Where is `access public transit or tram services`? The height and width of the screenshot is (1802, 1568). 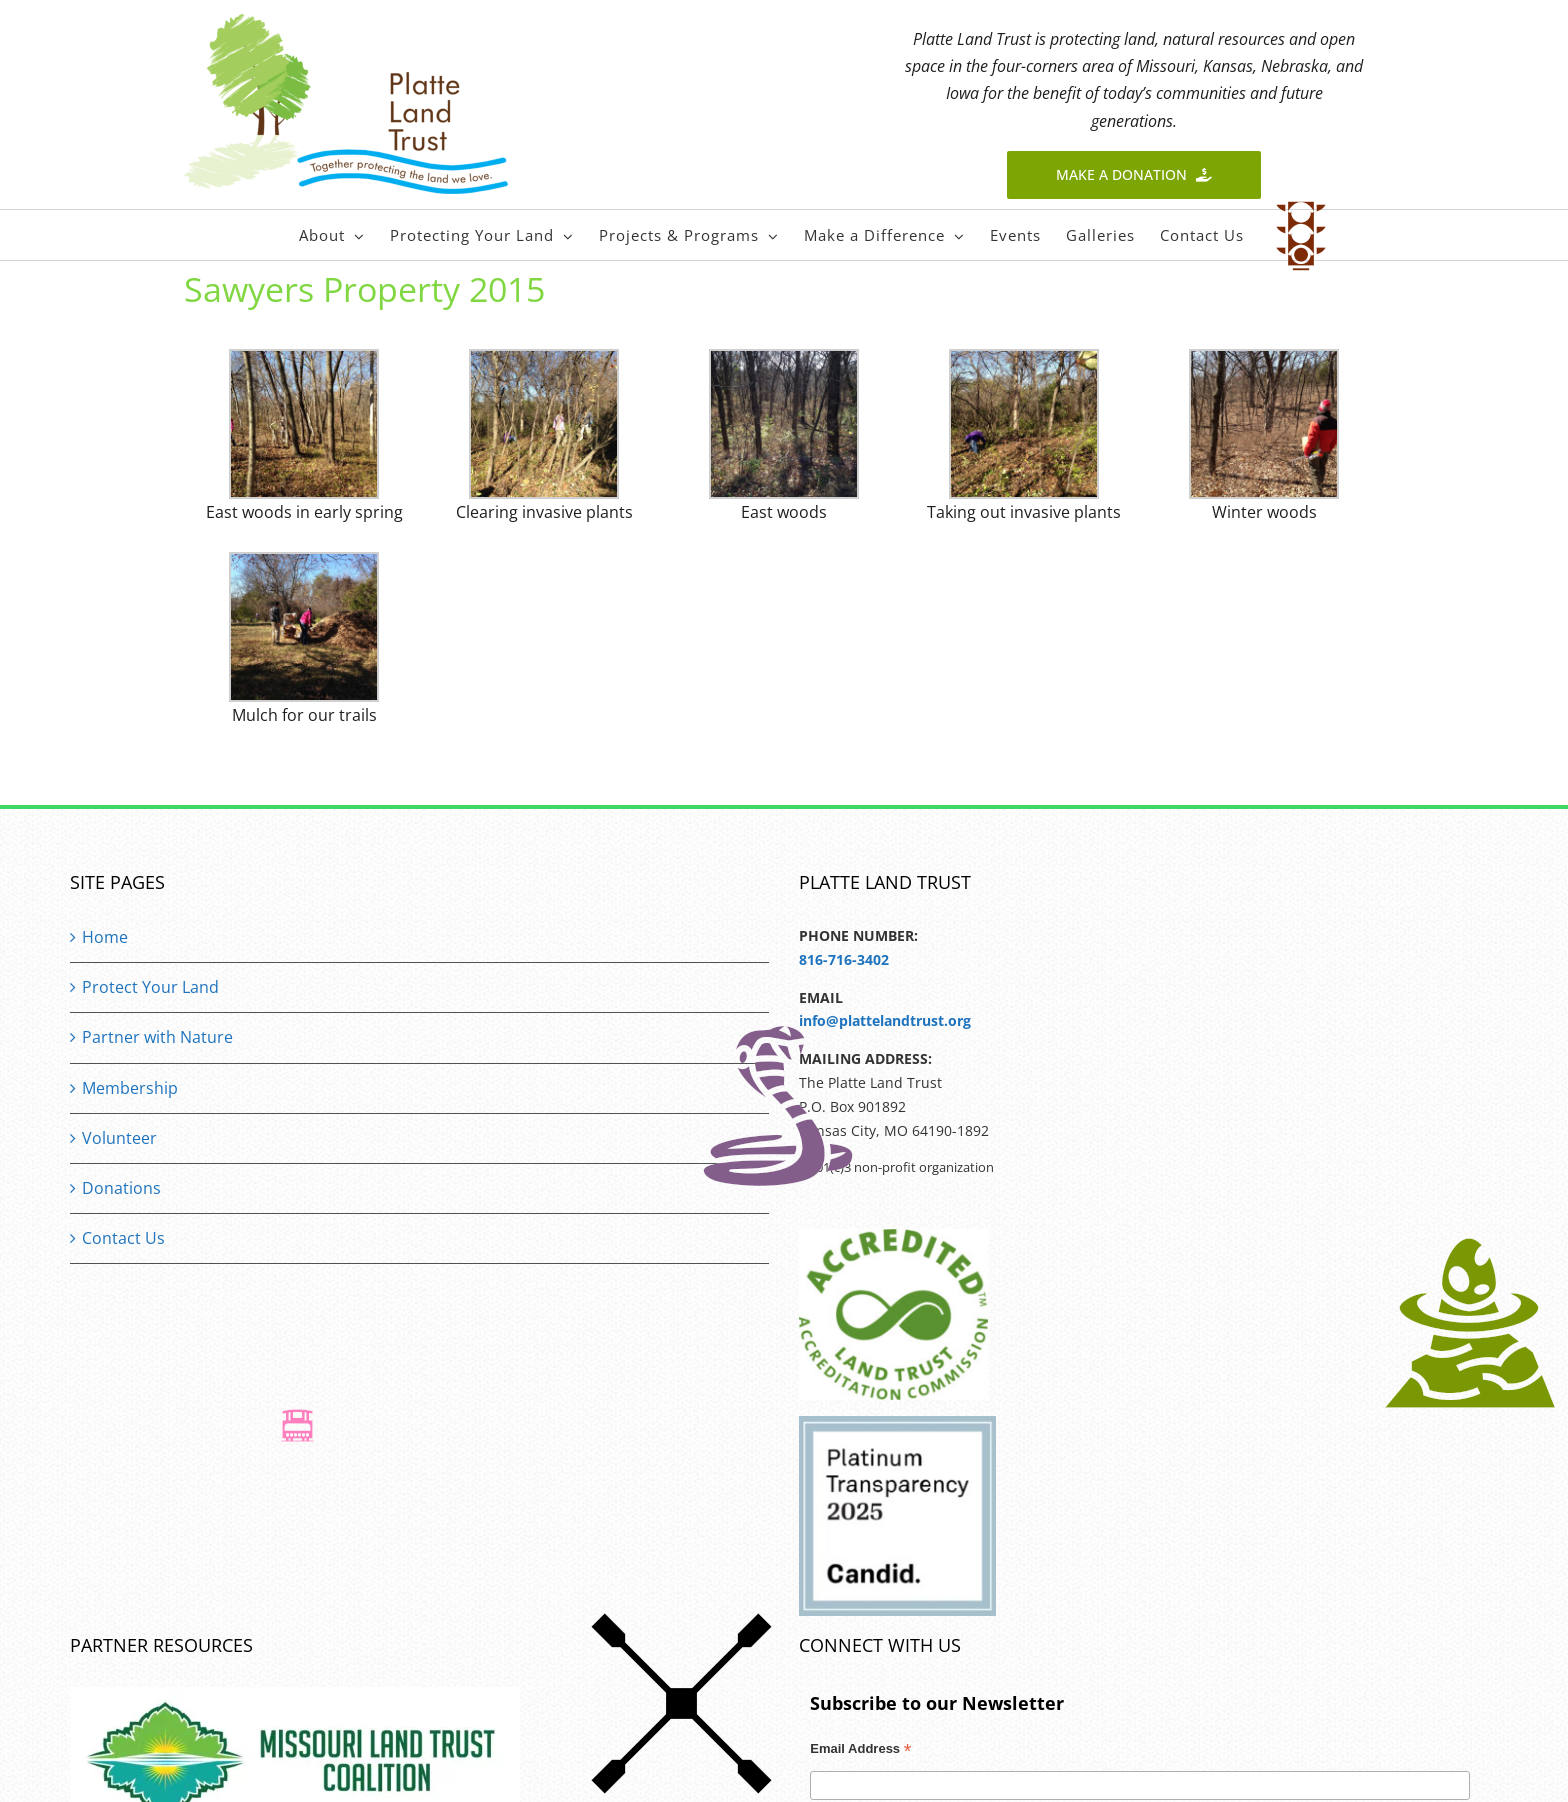
access public transit or tram services is located at coordinates (297, 1425).